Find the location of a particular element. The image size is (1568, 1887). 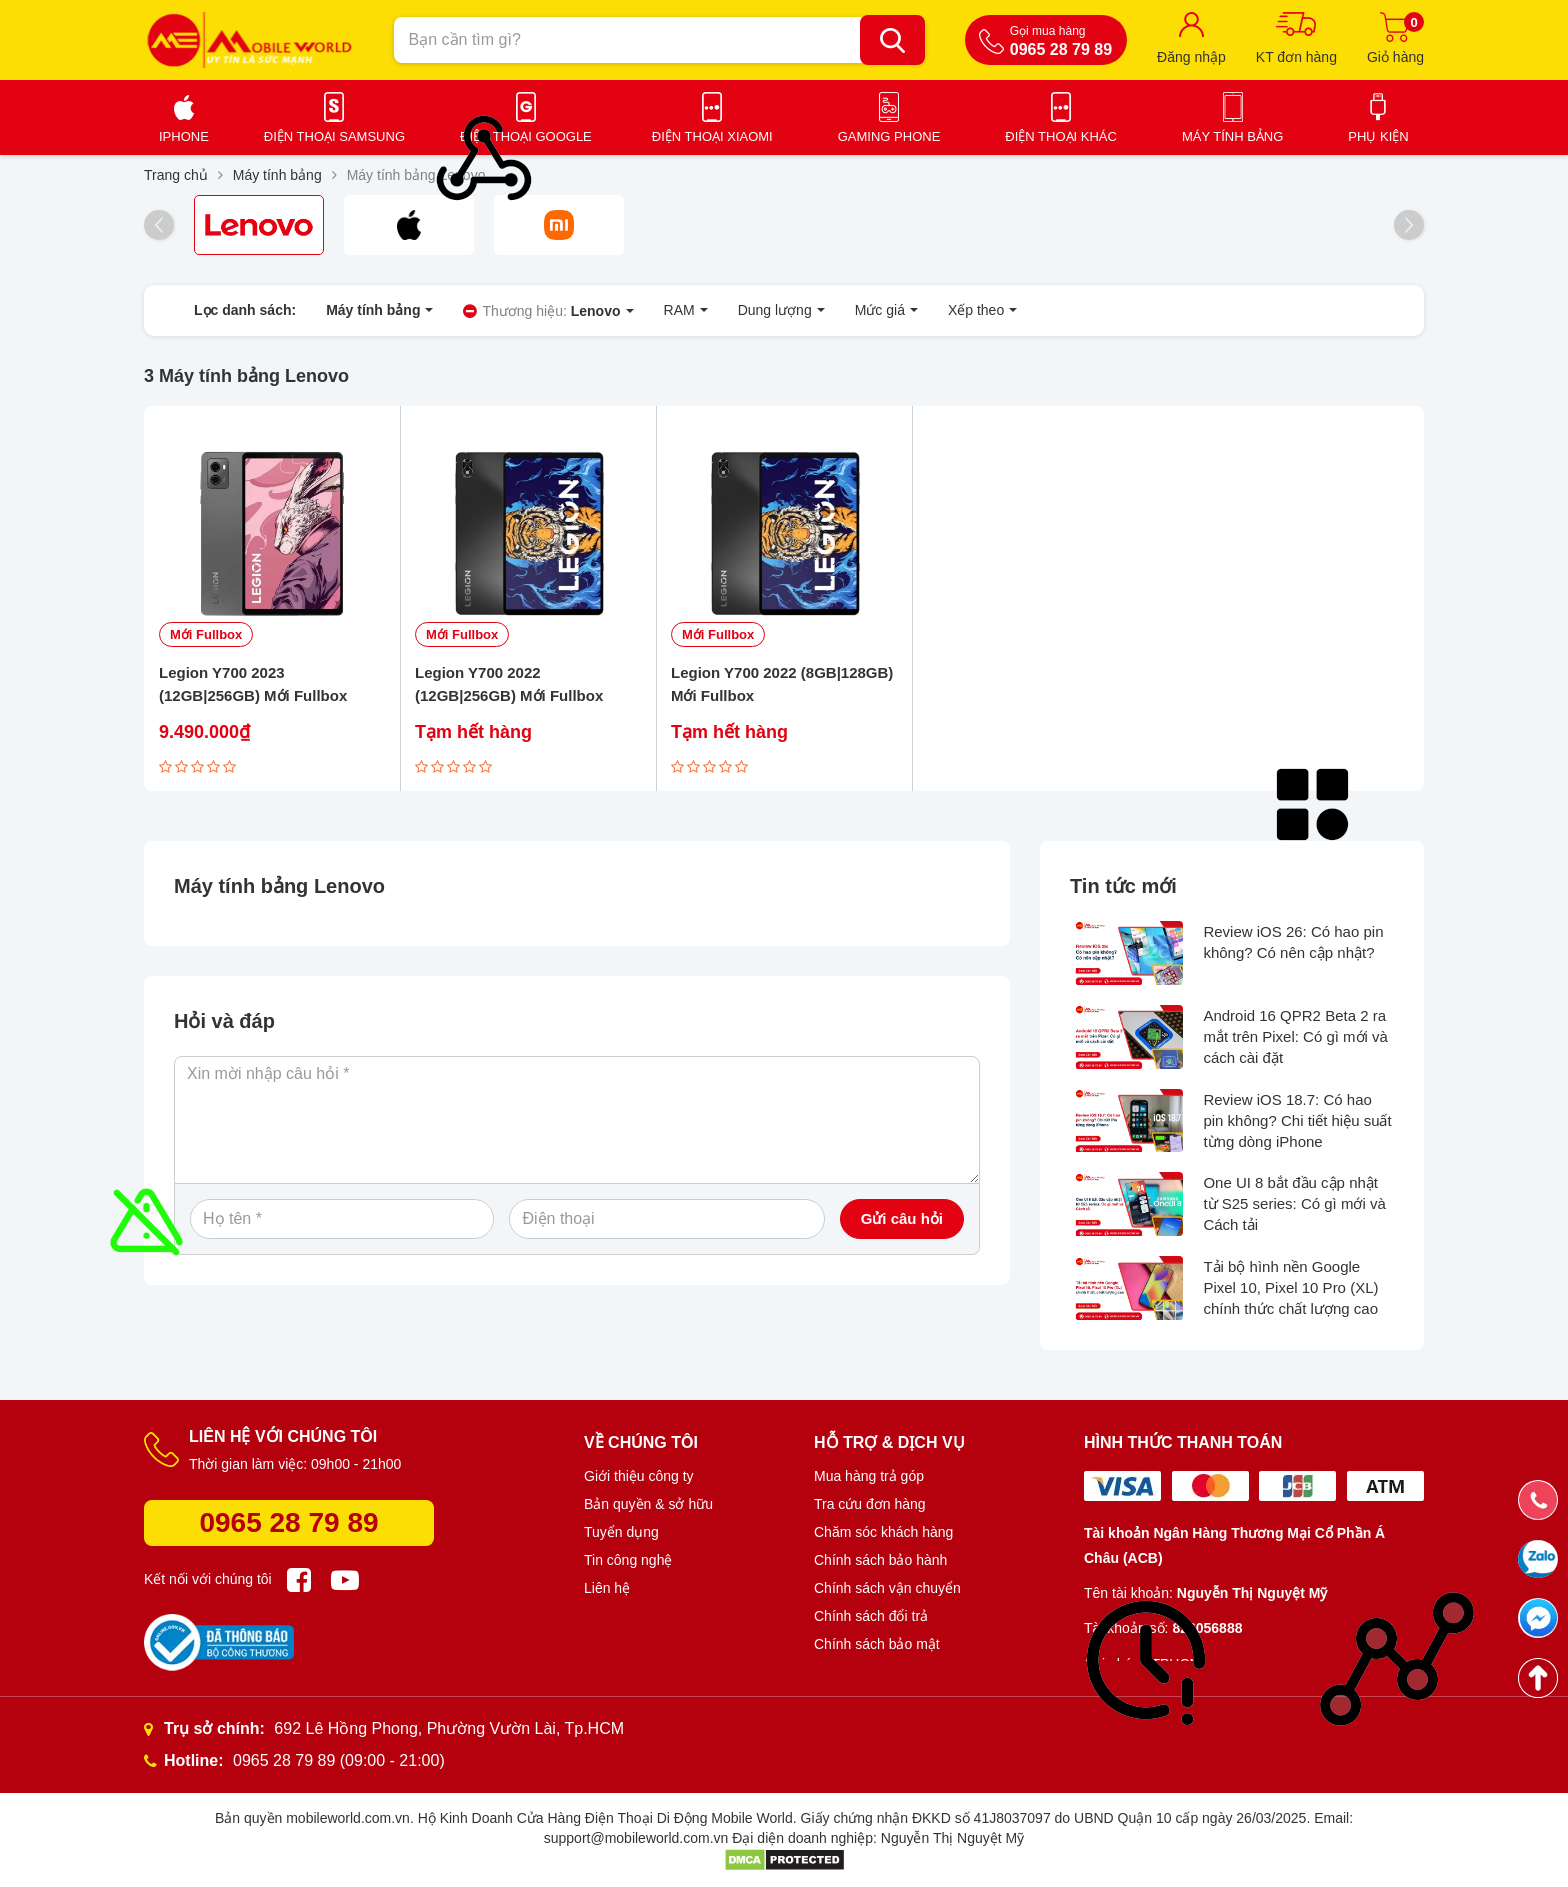

time-sensitive alert or warning is located at coordinates (1146, 1660).